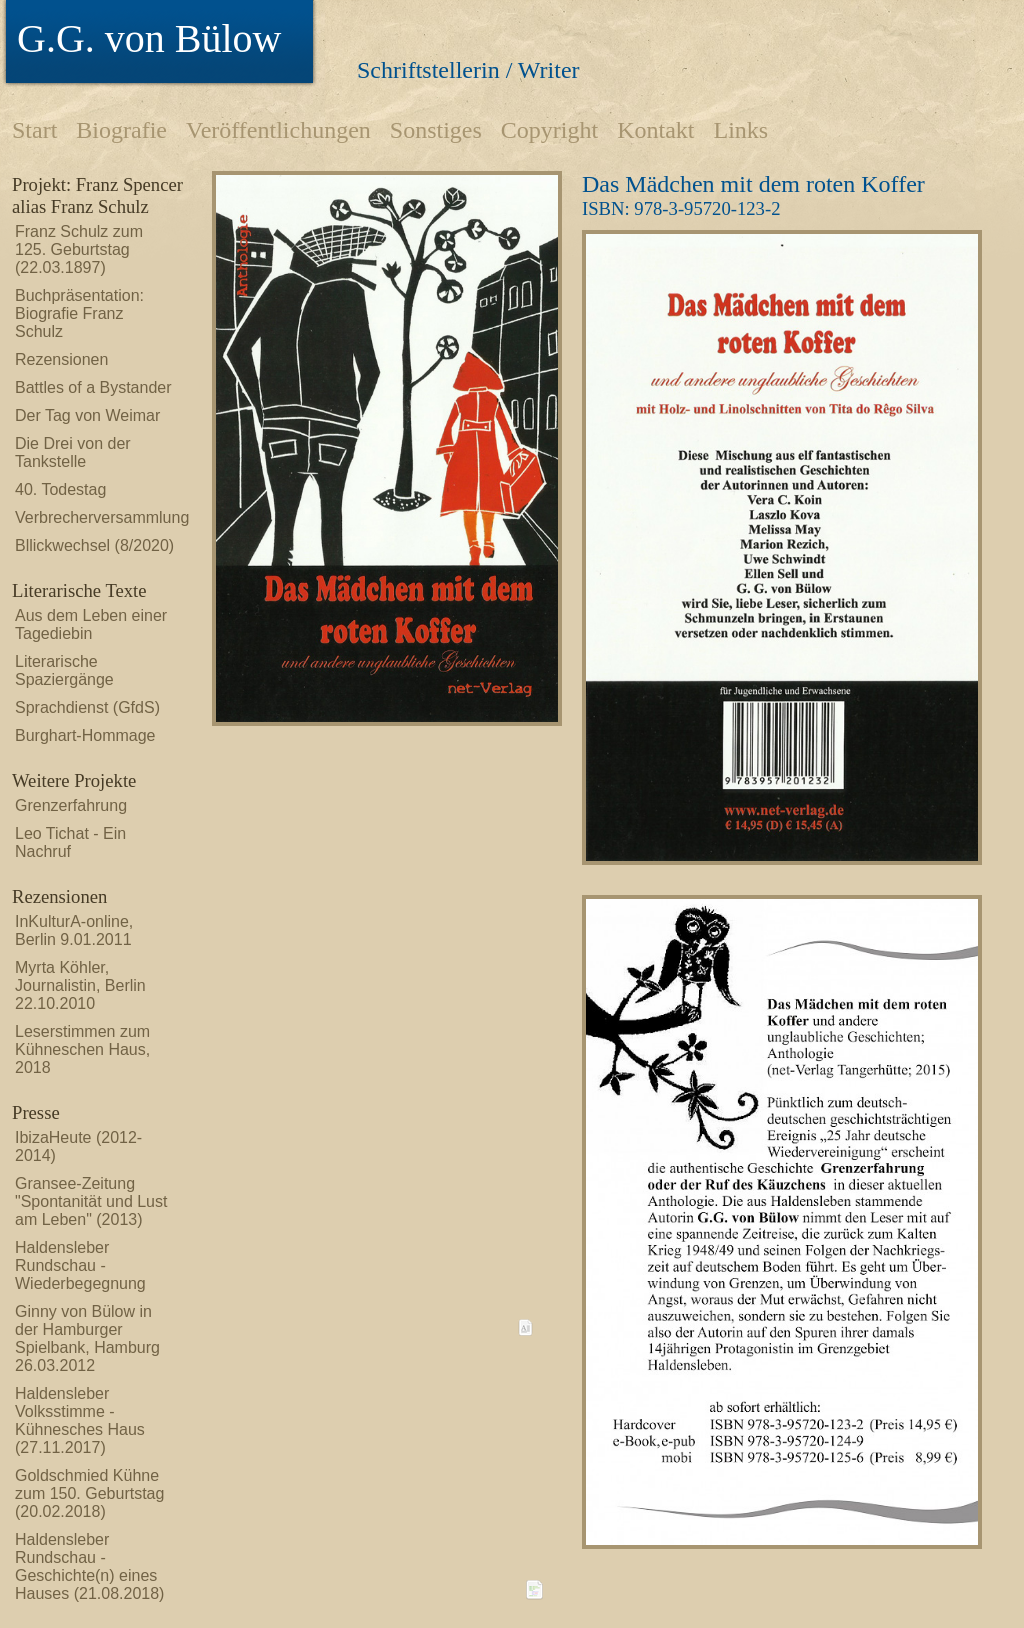  What do you see at coordinates (525, 1327) in the screenshot?
I see `open a rich text document` at bounding box center [525, 1327].